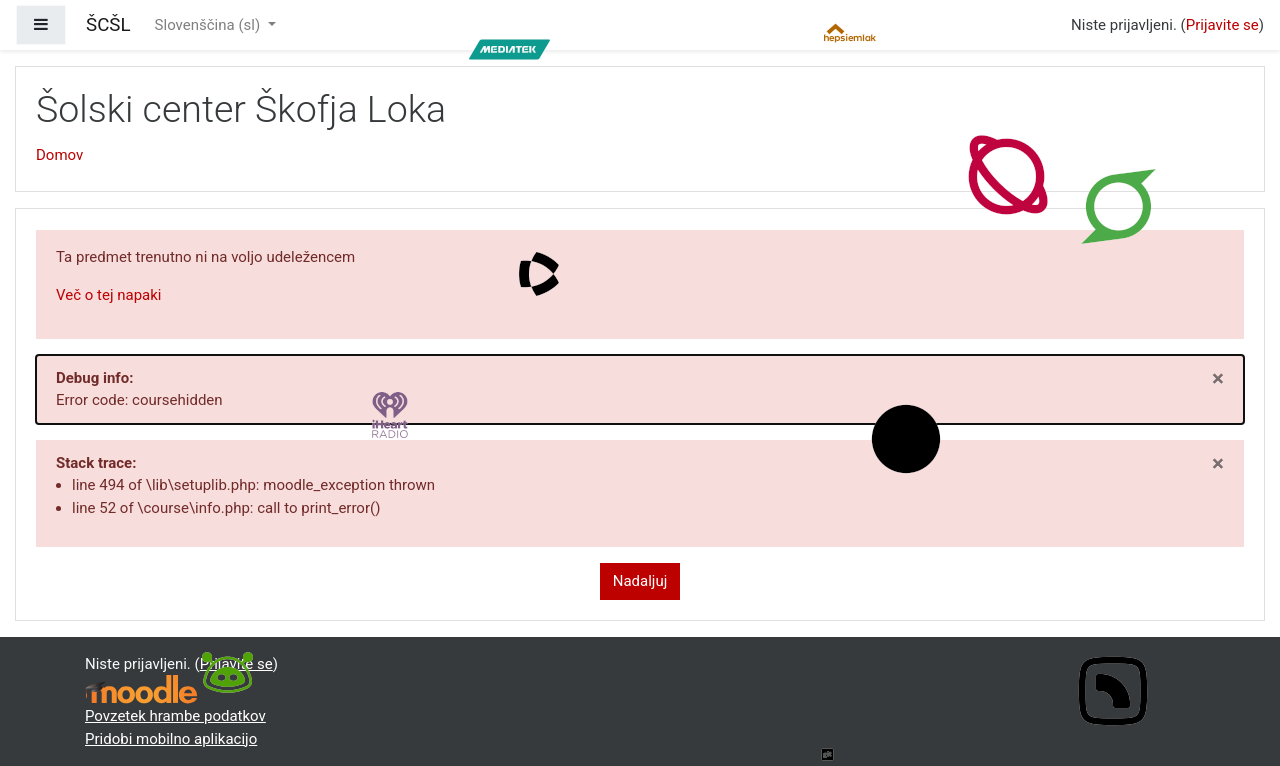 This screenshot has width=1280, height=766. What do you see at coordinates (1113, 691) in the screenshot?
I see `open spectrum app` at bounding box center [1113, 691].